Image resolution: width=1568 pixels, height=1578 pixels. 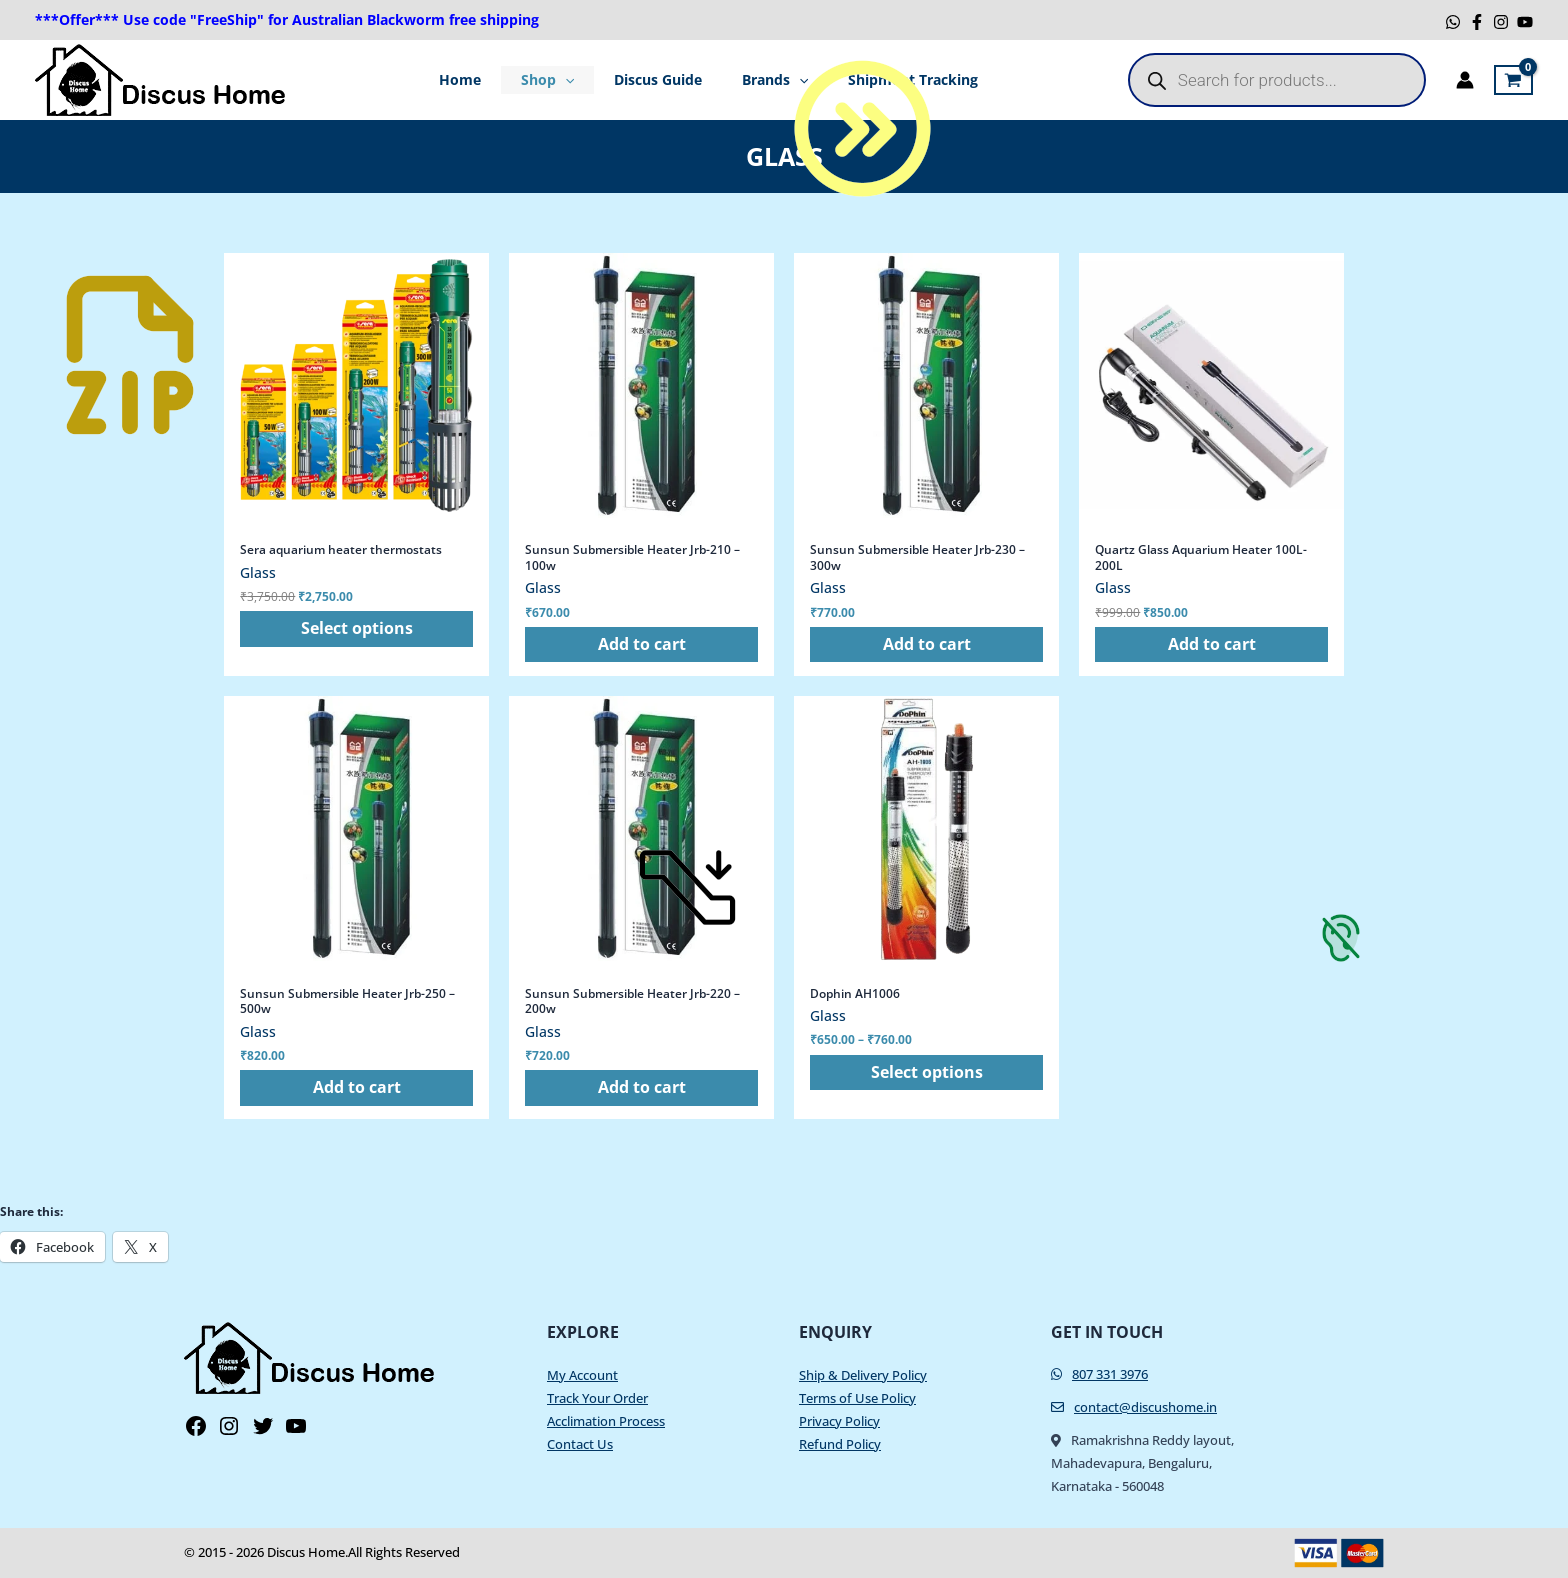 What do you see at coordinates (1341, 938) in the screenshot?
I see `mute audio or disable sound` at bounding box center [1341, 938].